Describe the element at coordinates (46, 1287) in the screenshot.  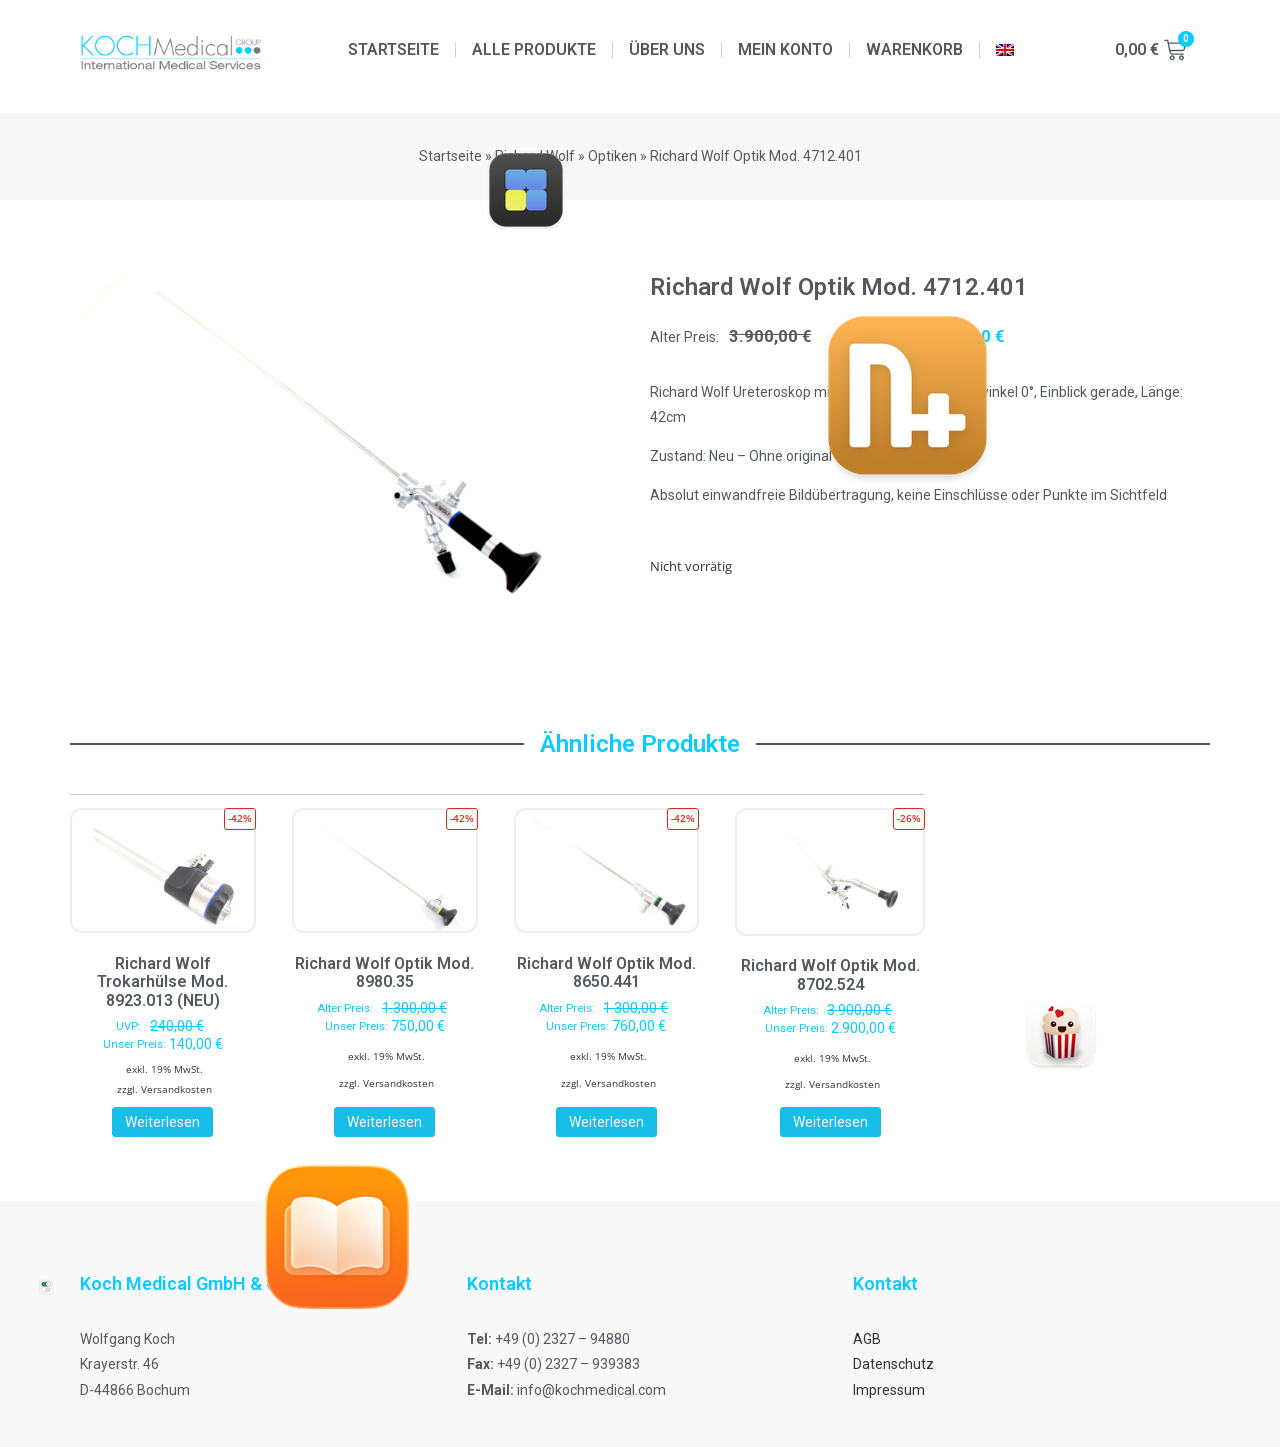
I see `open unity tweak tool settings` at that location.